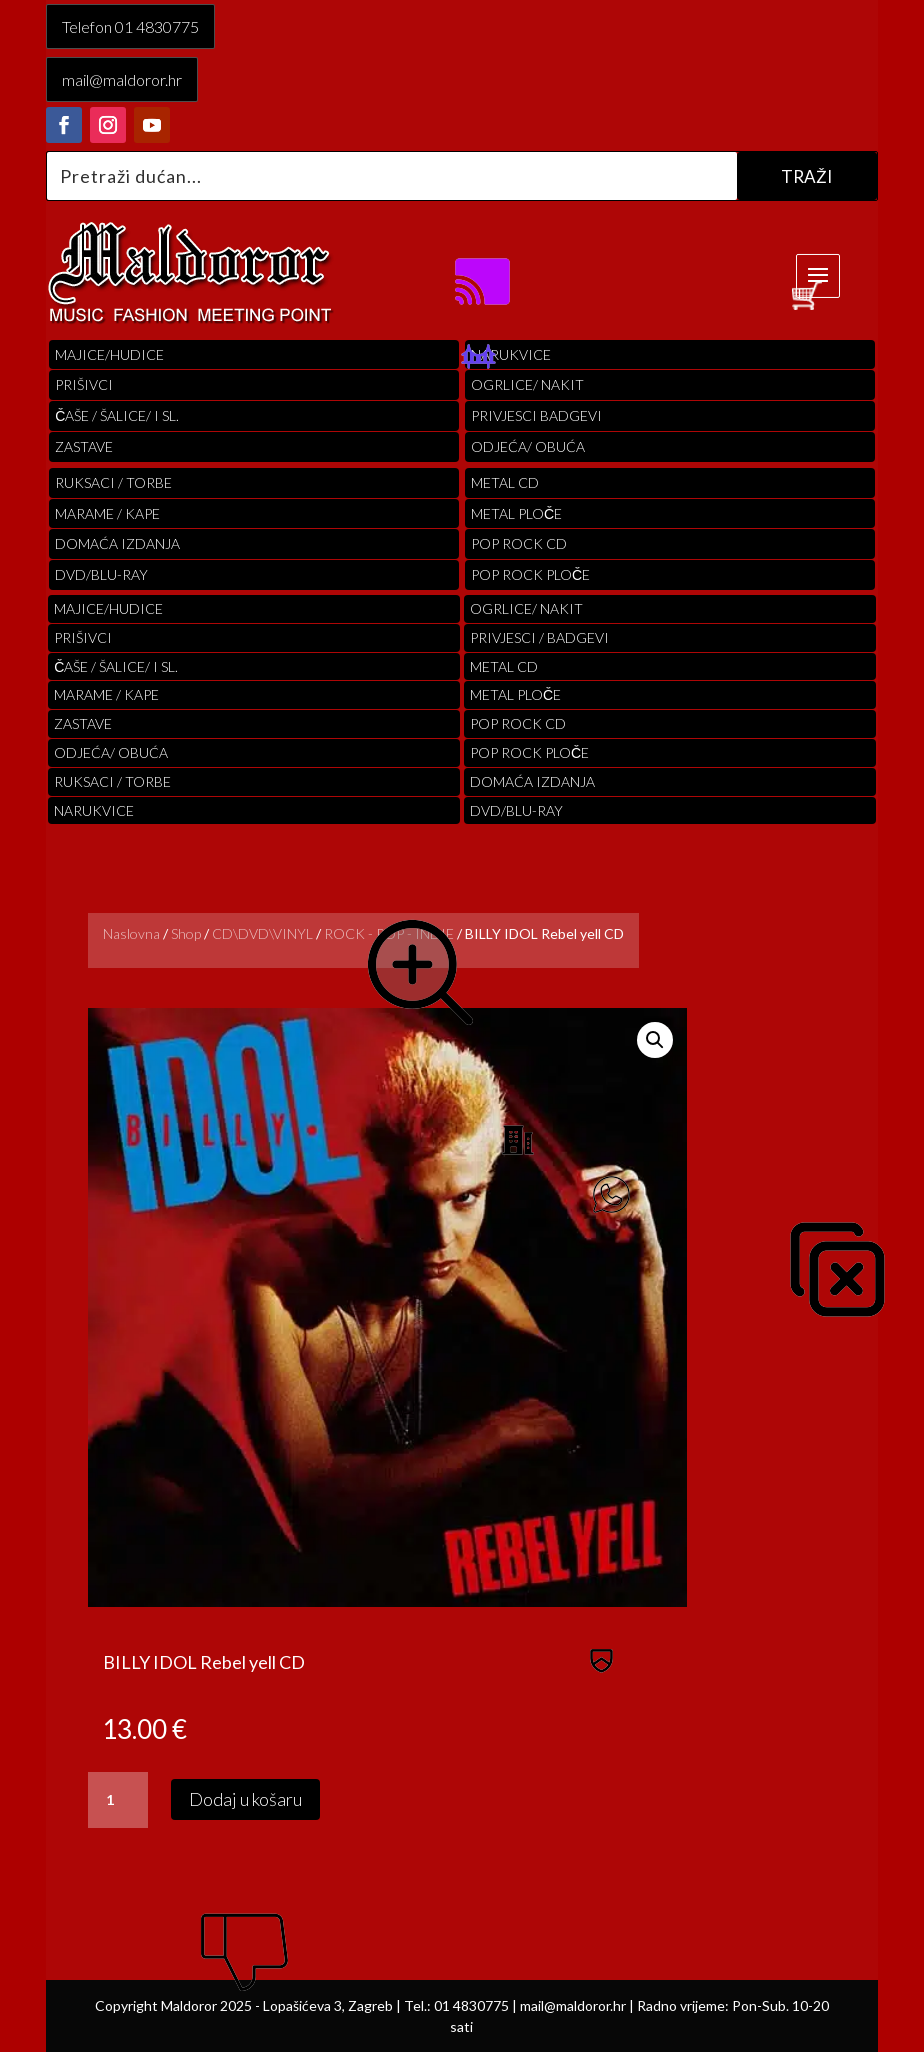 The height and width of the screenshot is (2052, 924). What do you see at coordinates (244, 1947) in the screenshot?
I see `dislike or downvote content` at bounding box center [244, 1947].